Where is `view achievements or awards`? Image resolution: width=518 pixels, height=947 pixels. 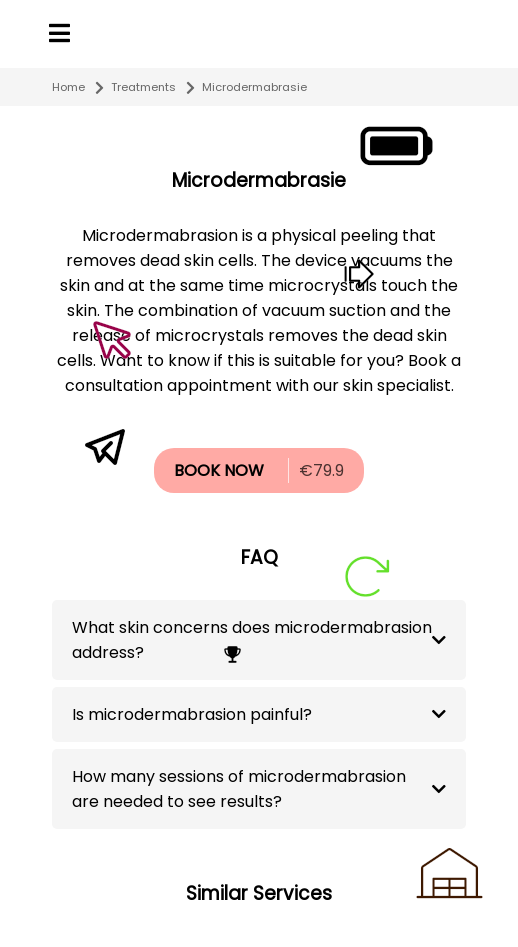
view achievements or awards is located at coordinates (232, 654).